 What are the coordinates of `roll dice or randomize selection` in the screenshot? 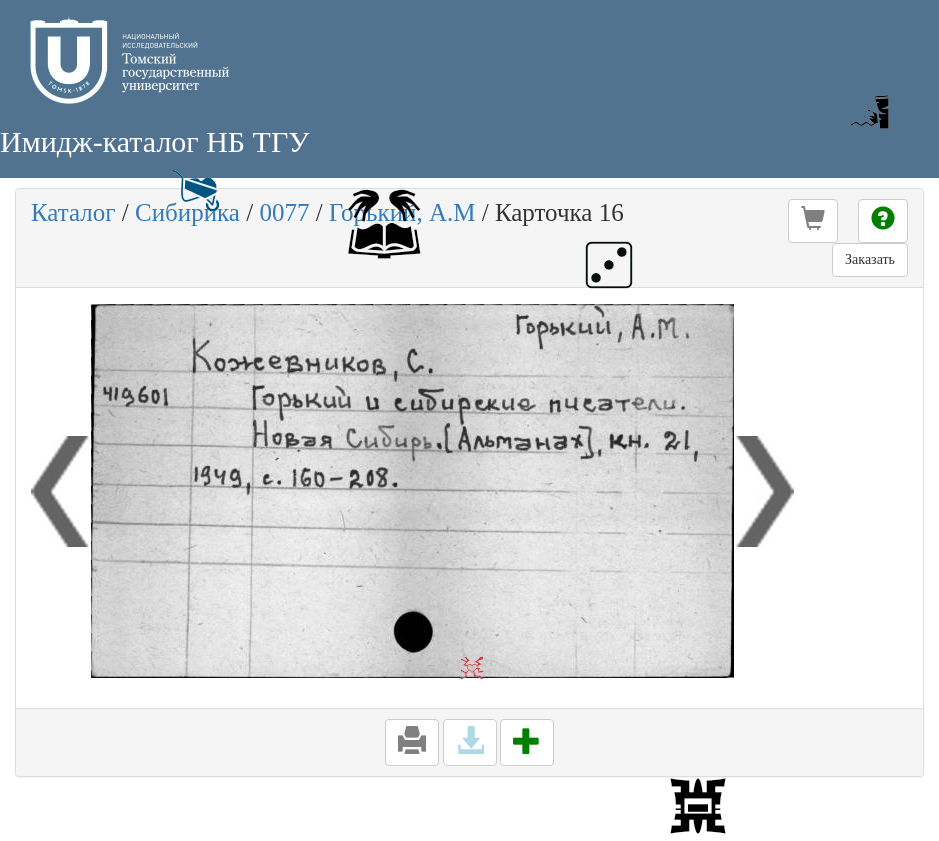 It's located at (609, 265).